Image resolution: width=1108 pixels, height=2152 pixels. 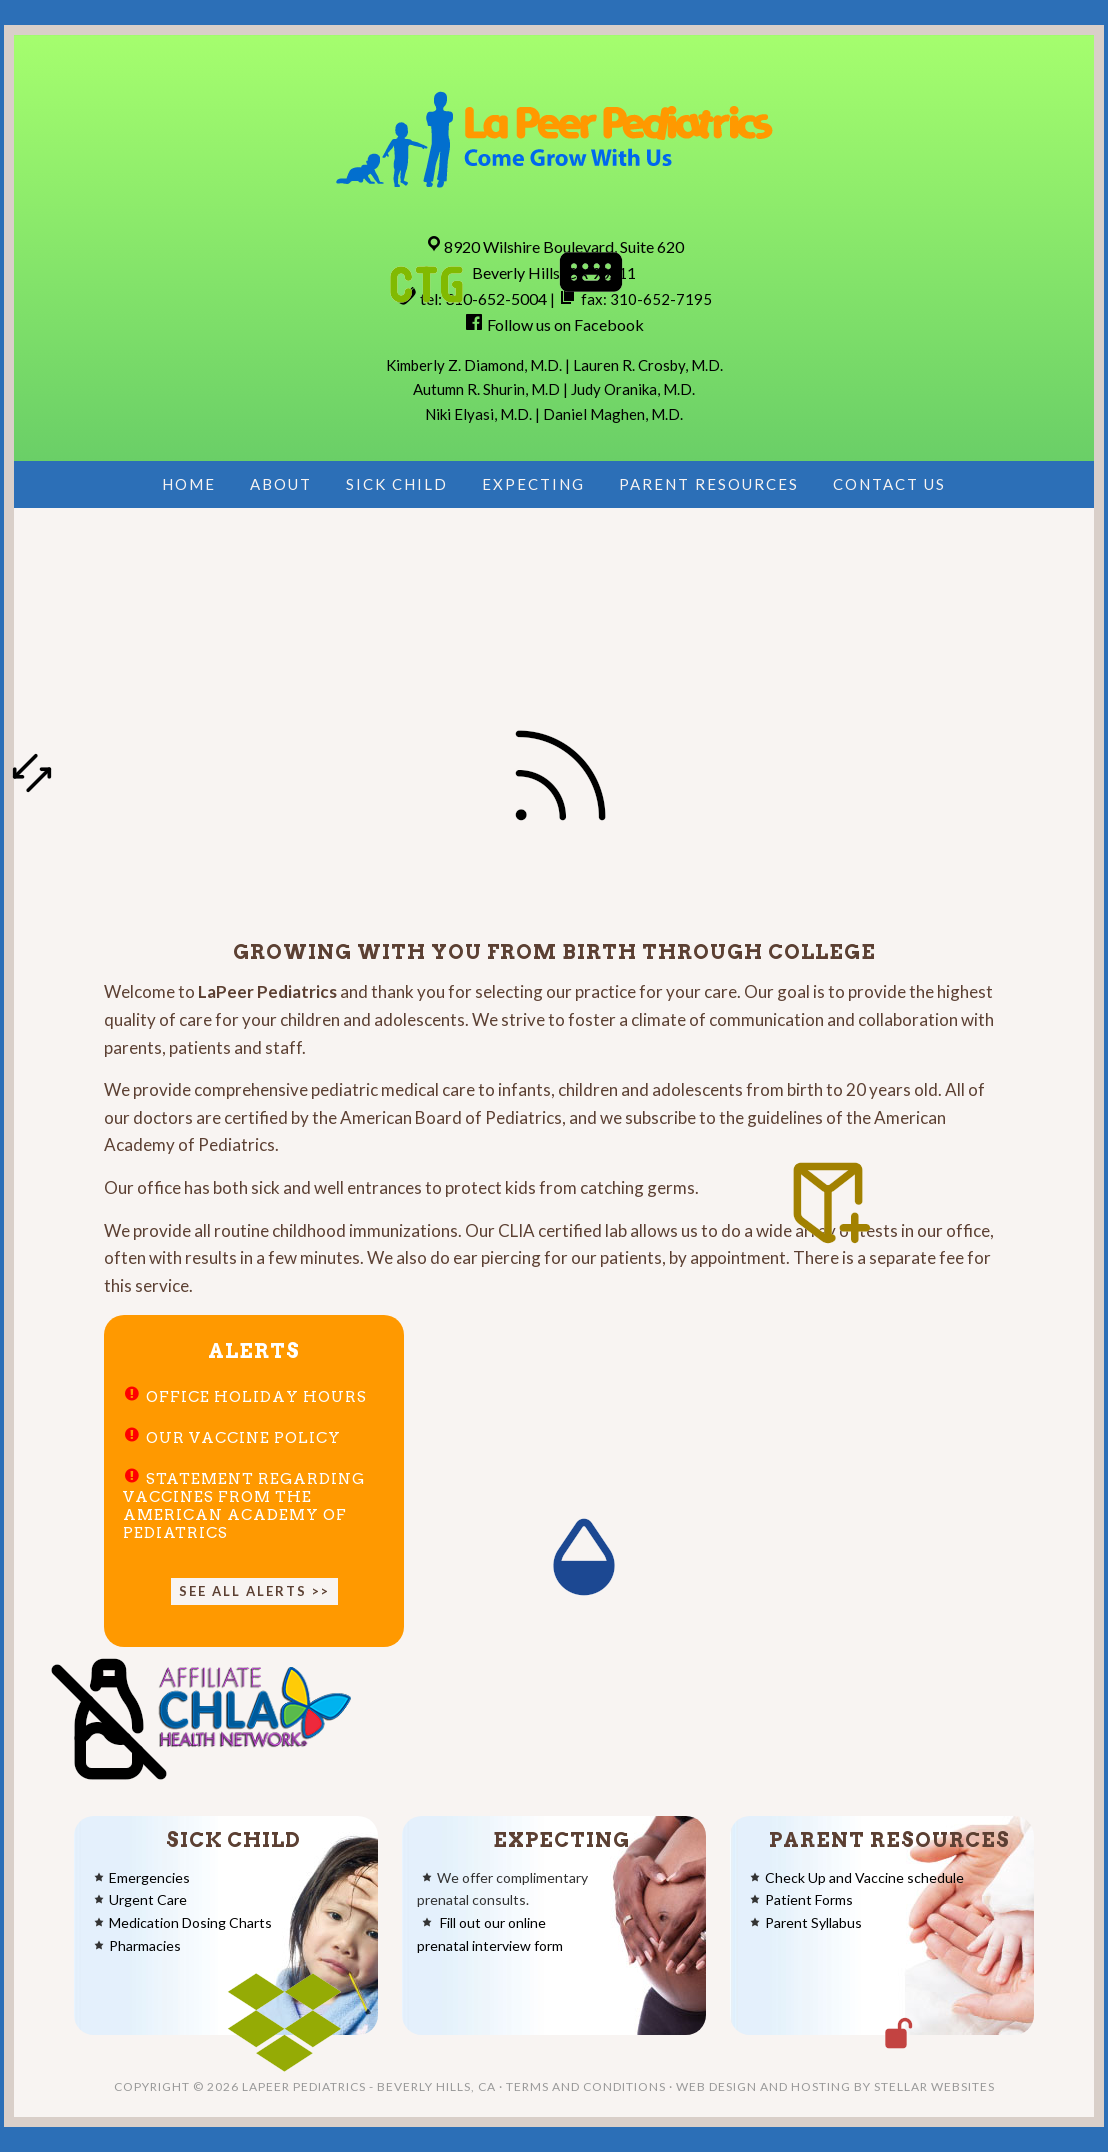 What do you see at coordinates (896, 2034) in the screenshot?
I see `unlock or access secured content` at bounding box center [896, 2034].